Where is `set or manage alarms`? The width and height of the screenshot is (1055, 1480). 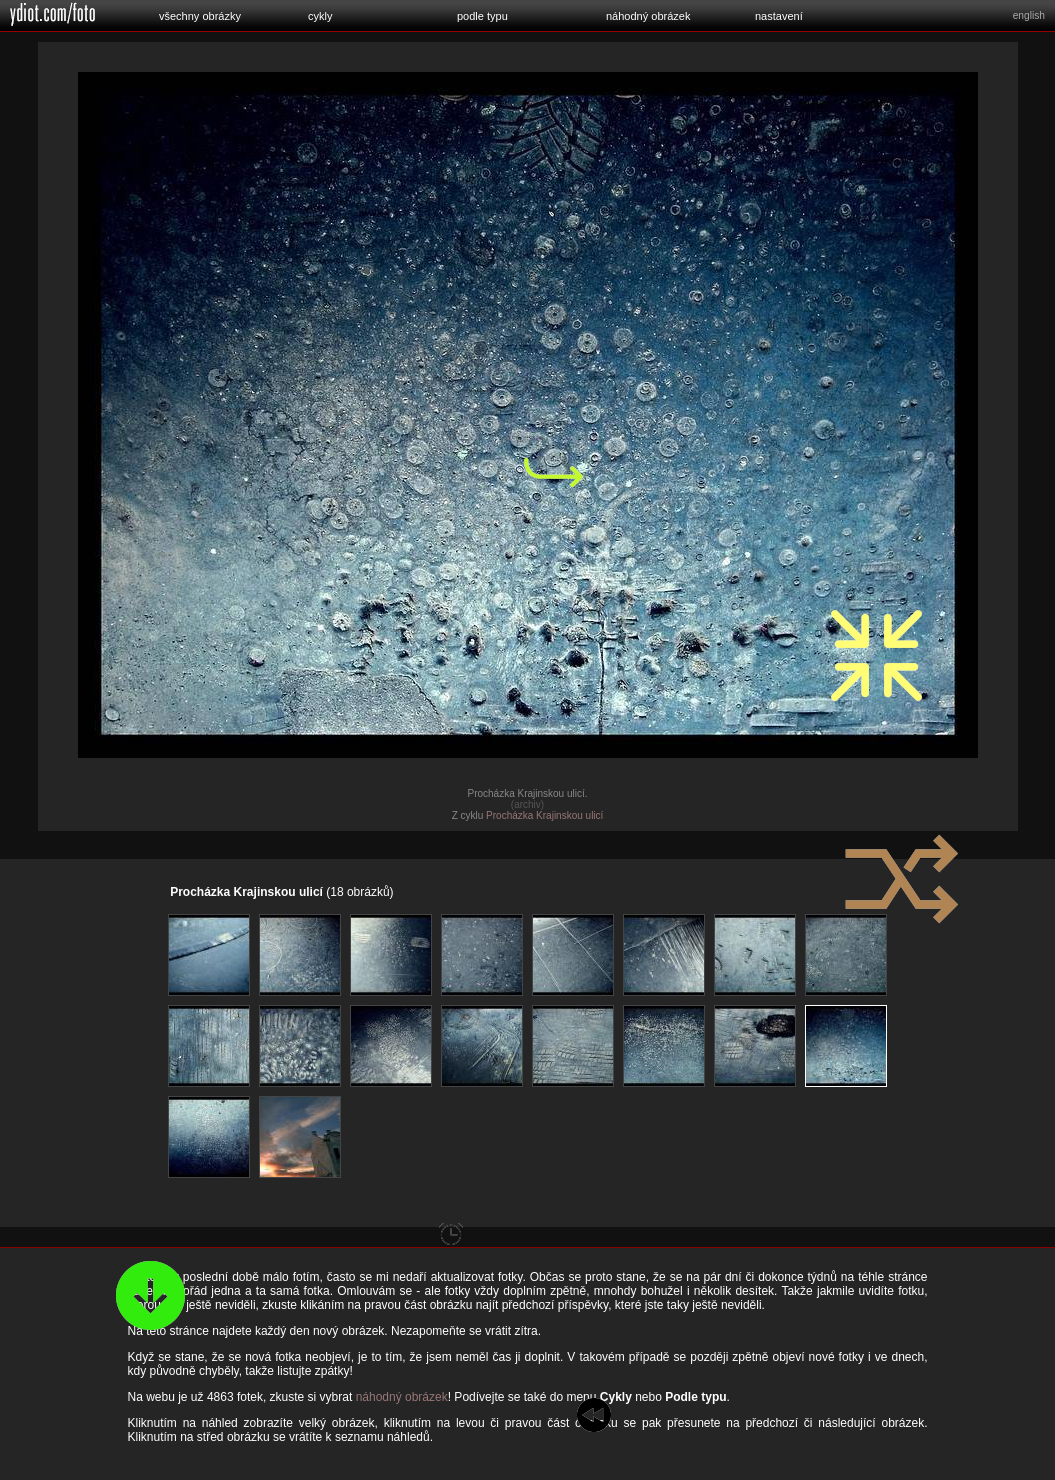 set or manage alarms is located at coordinates (451, 1234).